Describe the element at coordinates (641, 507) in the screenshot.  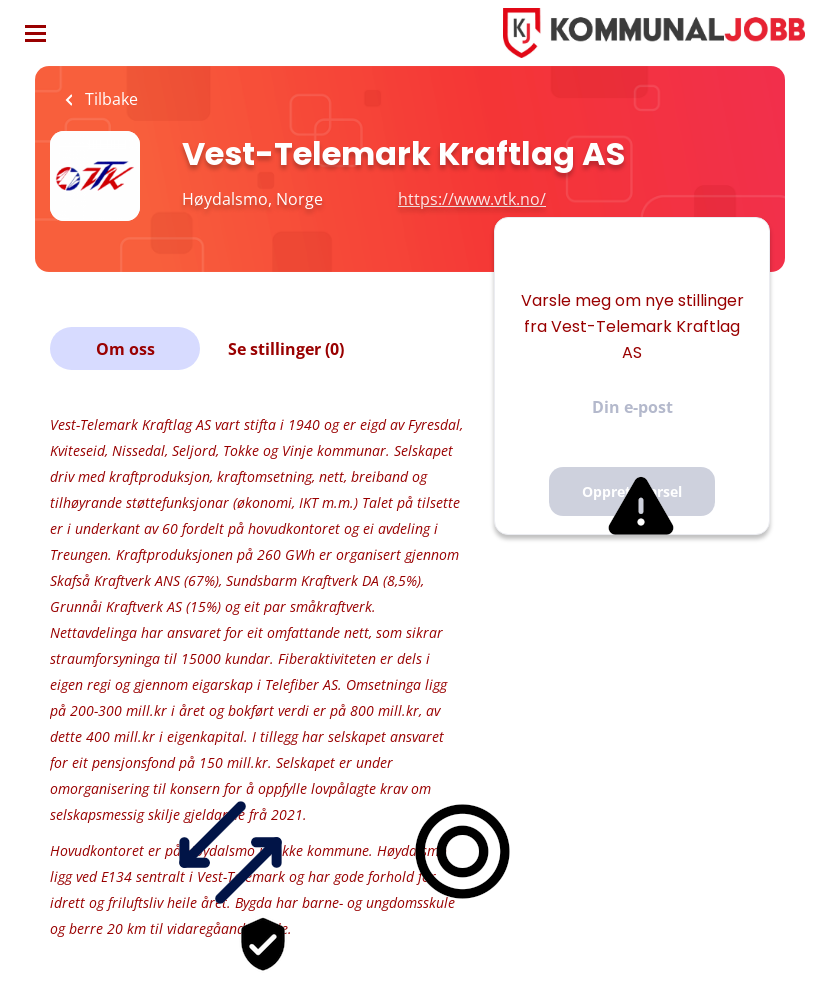
I see `indicates a warning or caution state` at that location.